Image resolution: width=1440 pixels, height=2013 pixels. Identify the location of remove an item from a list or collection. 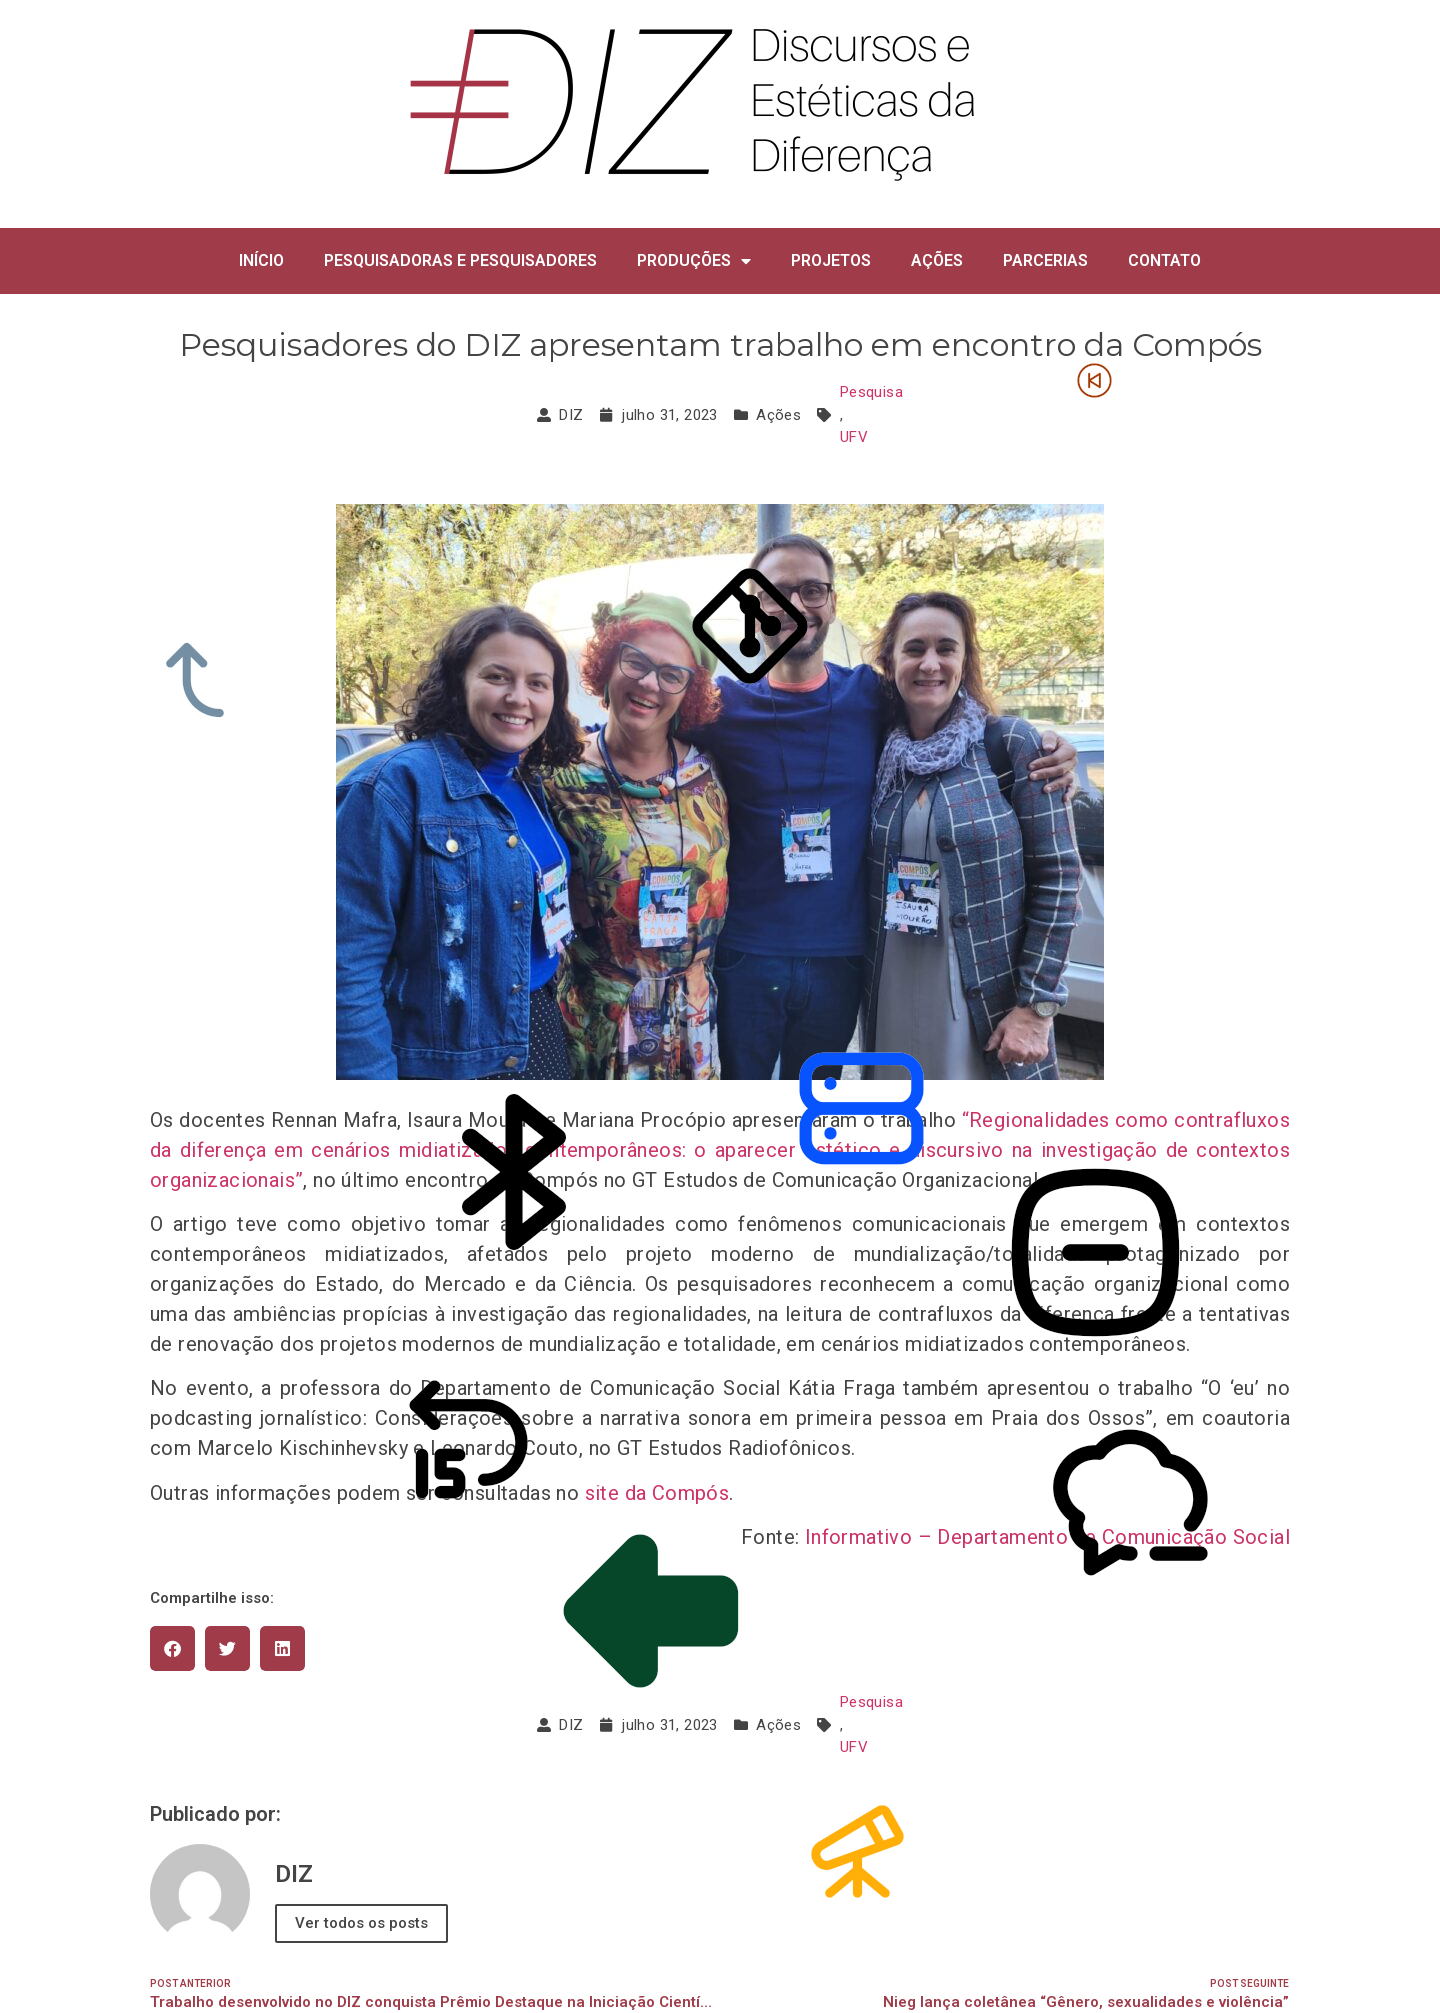
(1095, 1252).